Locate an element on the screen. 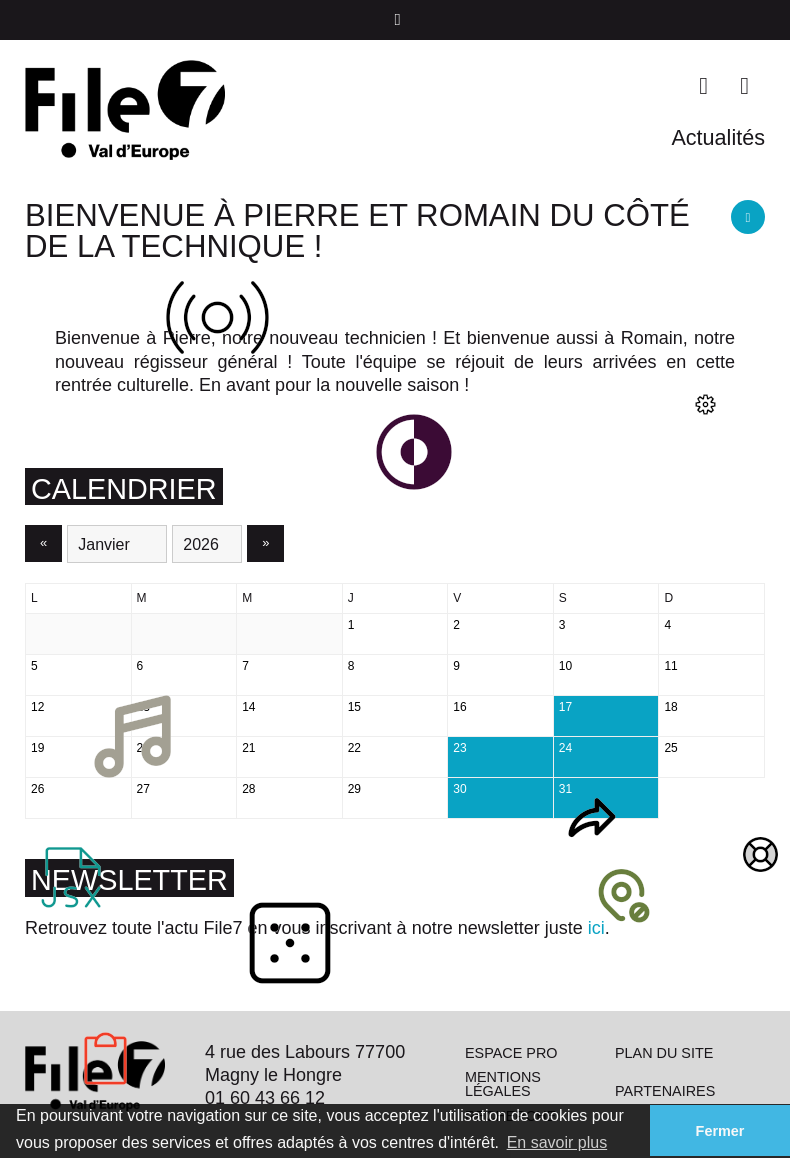 The height and width of the screenshot is (1158, 790). toggle invert colors mode is located at coordinates (414, 452).